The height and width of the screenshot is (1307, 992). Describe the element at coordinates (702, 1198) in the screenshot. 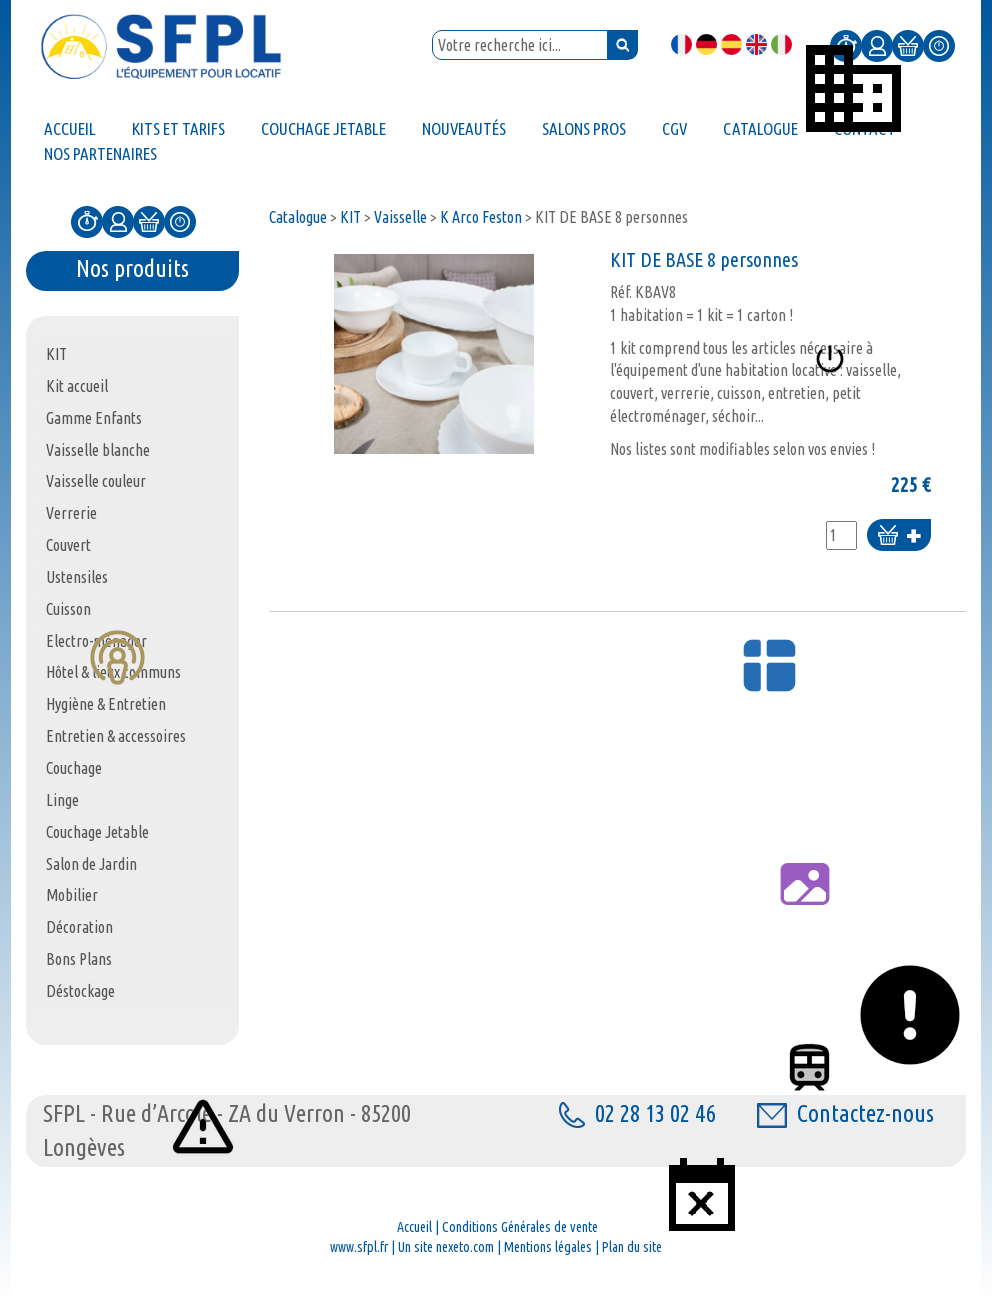

I see `indicates a cancelled or unavailable event` at that location.